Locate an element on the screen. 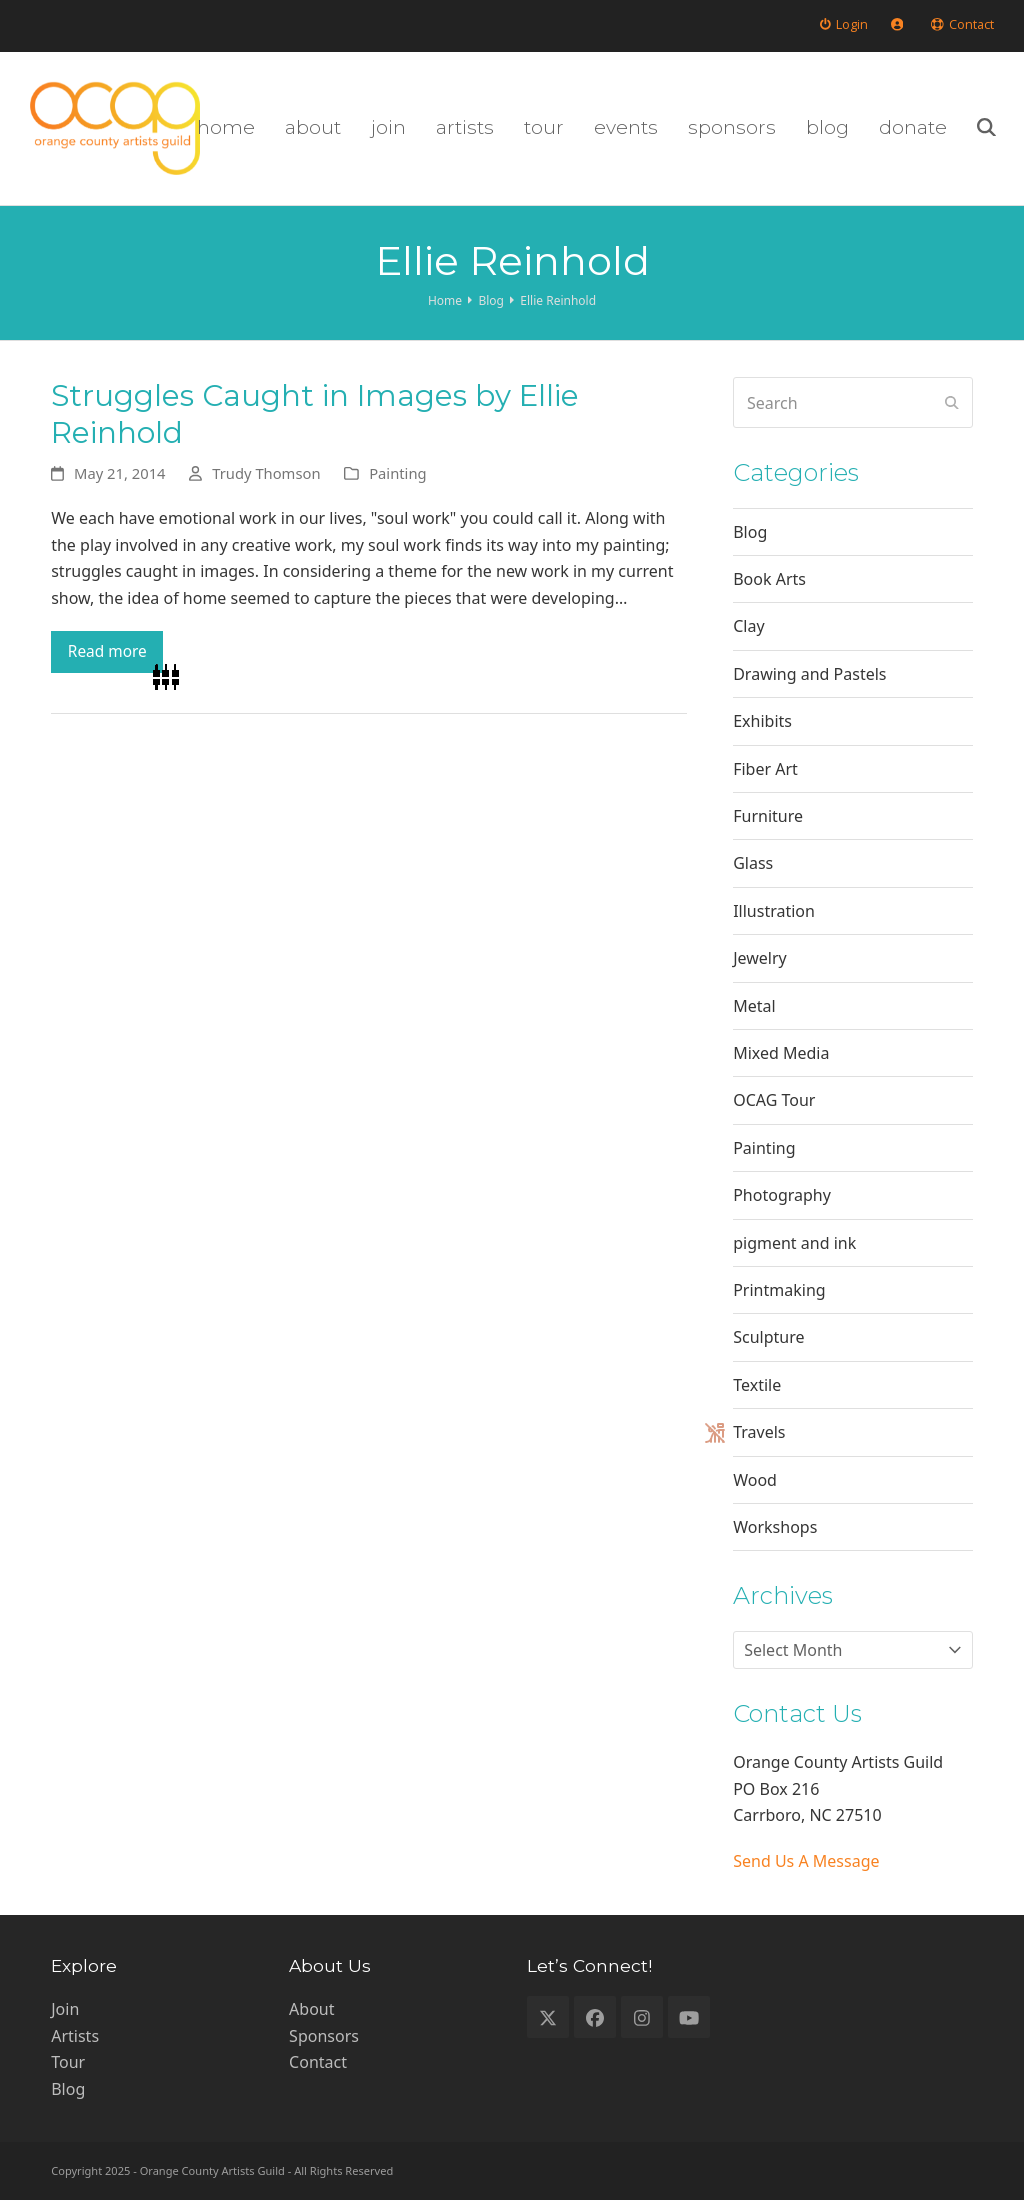  configure audio/video input connections is located at coordinates (166, 677).